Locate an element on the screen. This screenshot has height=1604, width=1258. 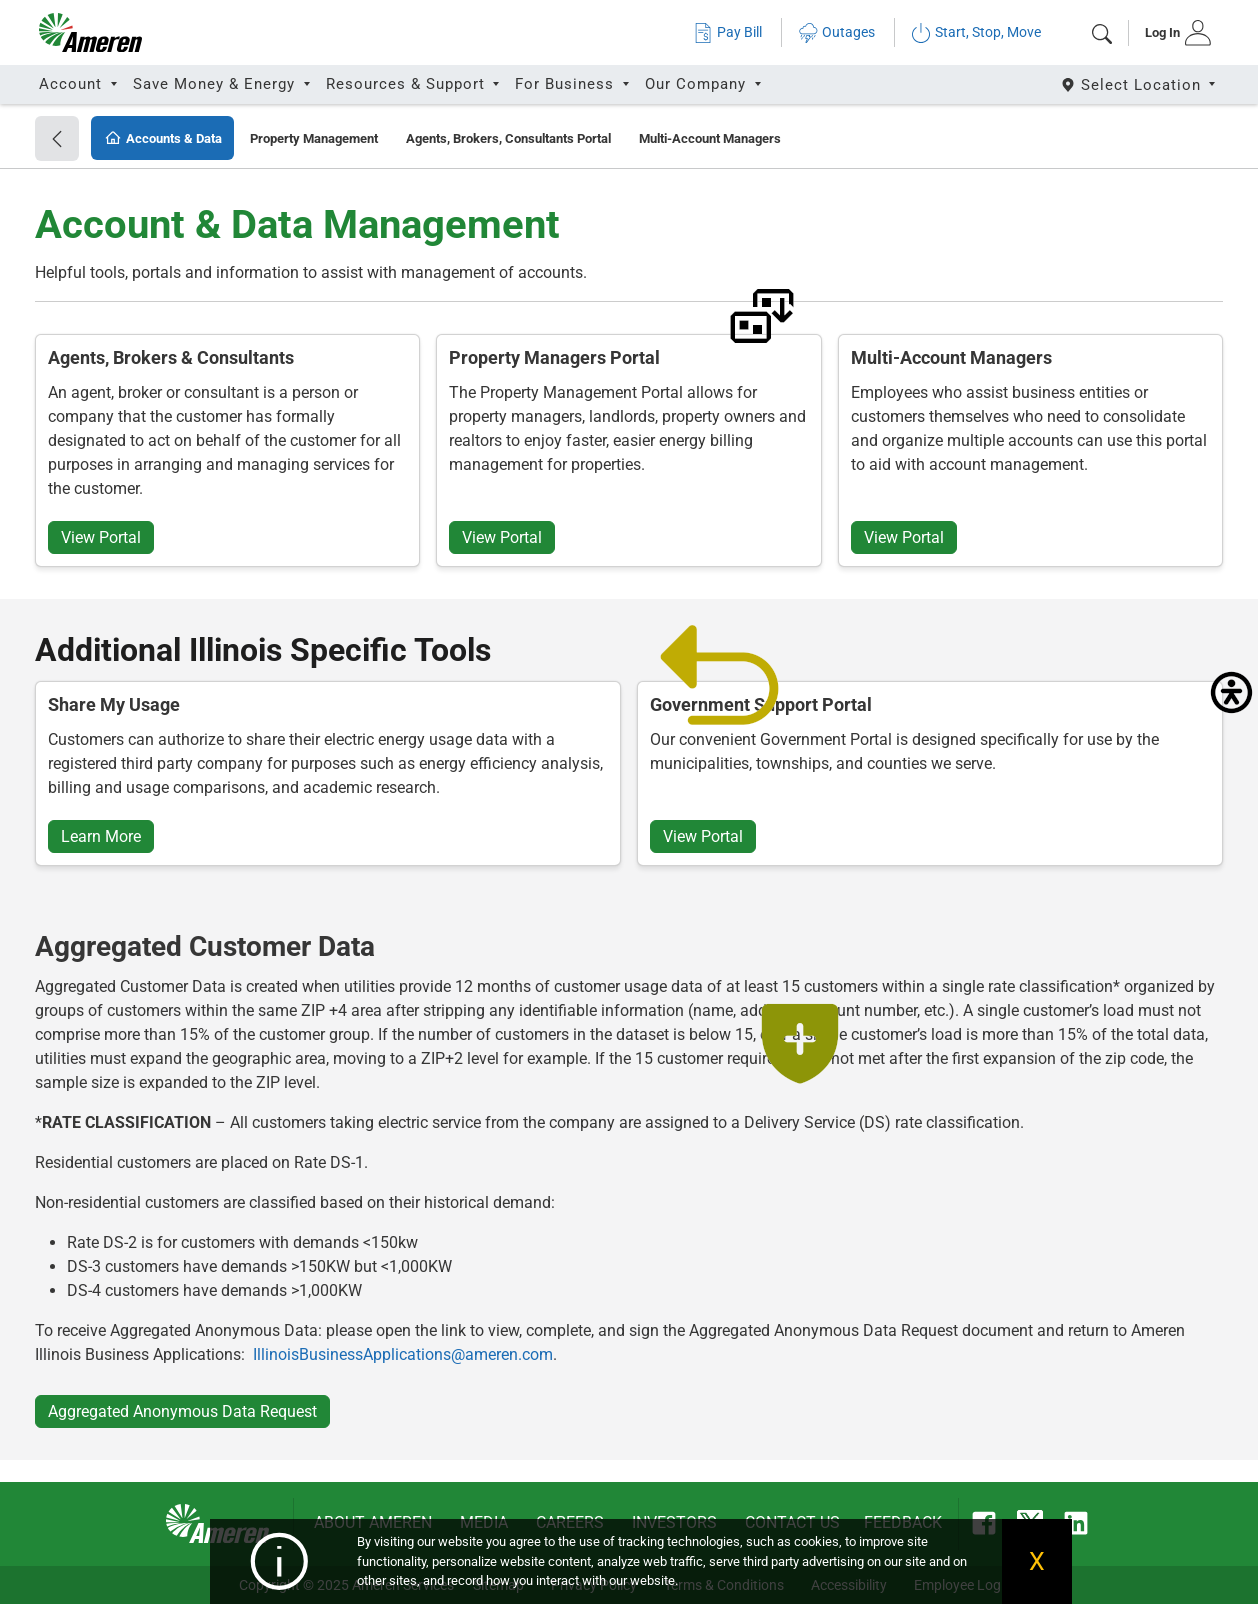
view user profile is located at coordinates (1231, 692).